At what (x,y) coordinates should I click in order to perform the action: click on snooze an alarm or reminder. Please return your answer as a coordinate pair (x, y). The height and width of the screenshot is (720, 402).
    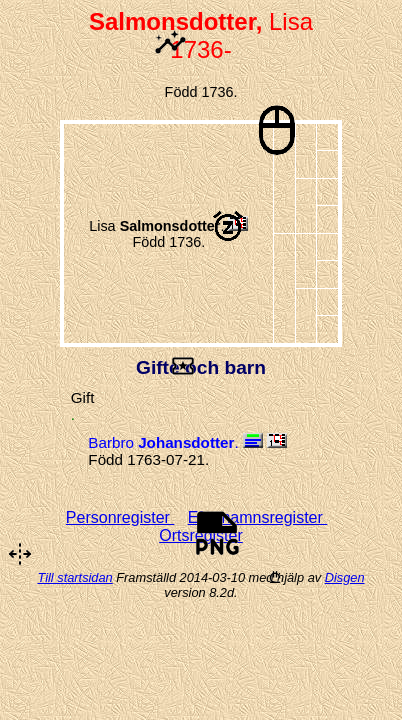
    Looking at the image, I should click on (228, 226).